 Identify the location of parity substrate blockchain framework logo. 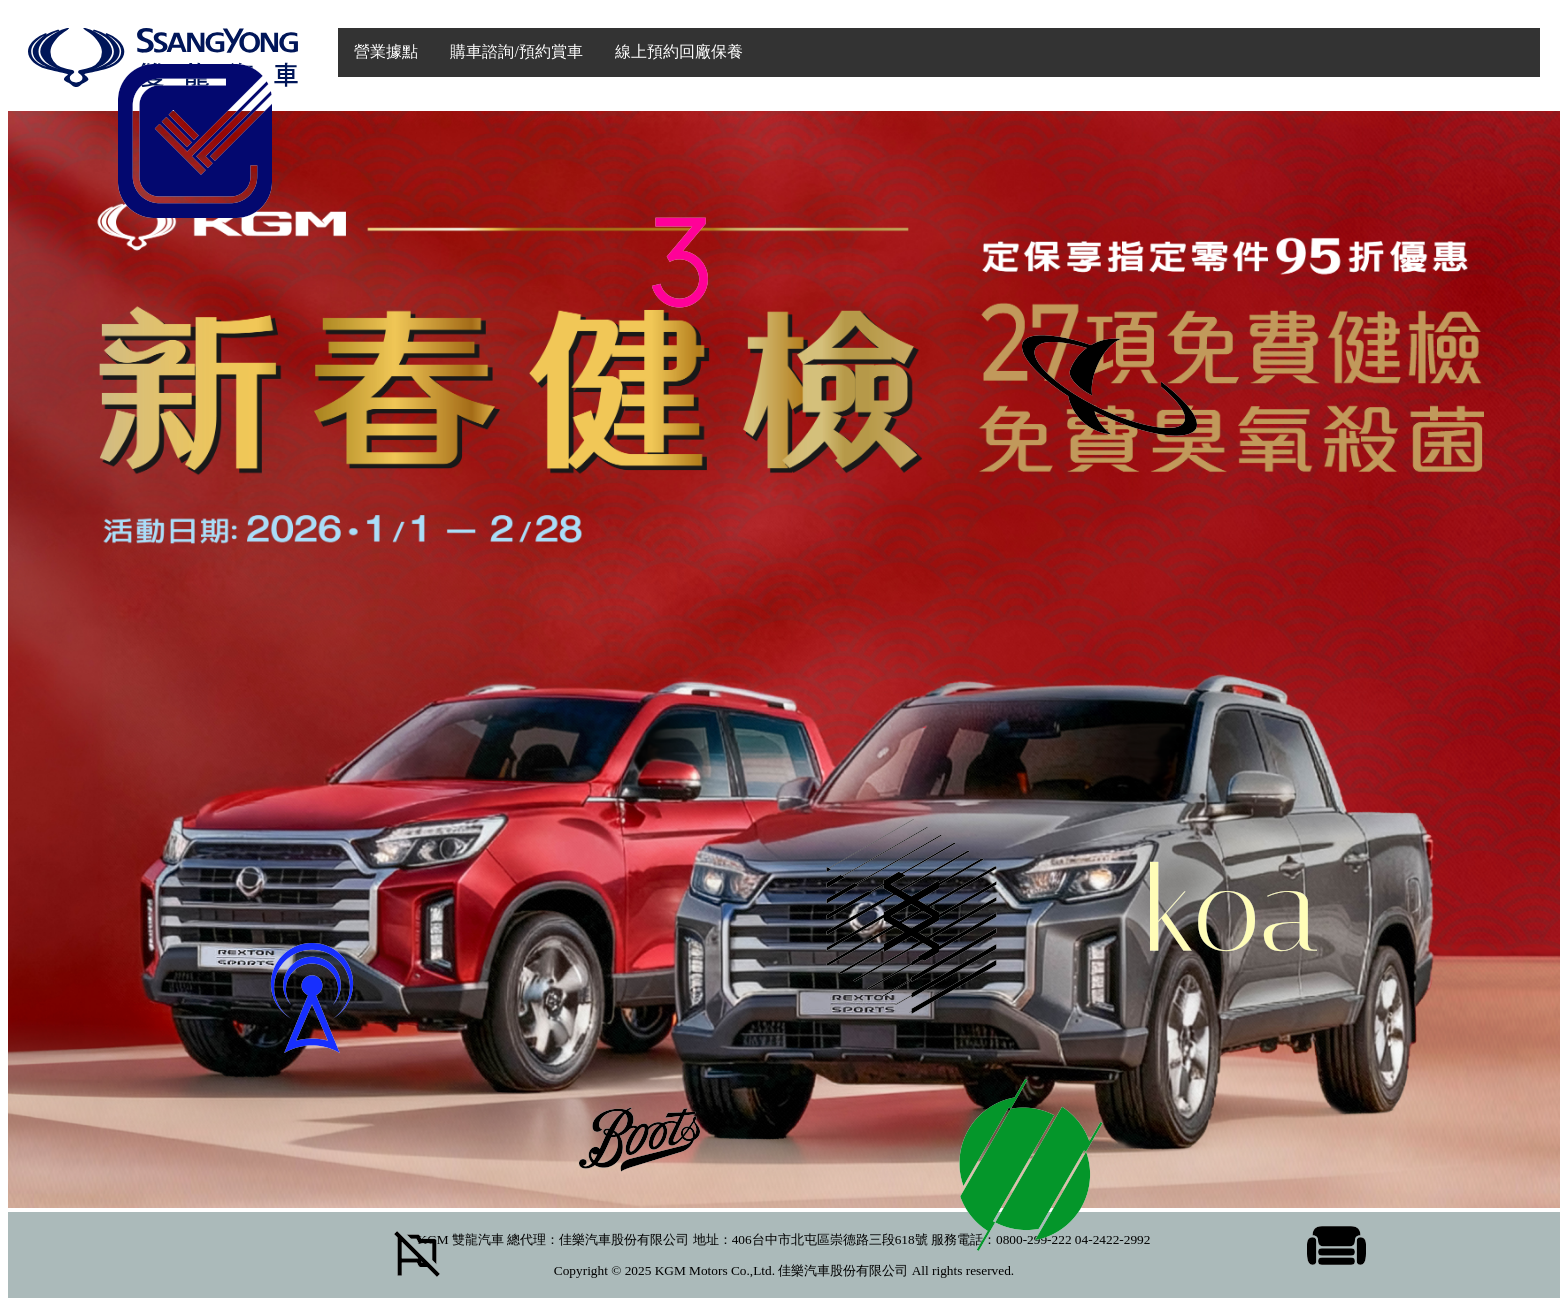
(911, 916).